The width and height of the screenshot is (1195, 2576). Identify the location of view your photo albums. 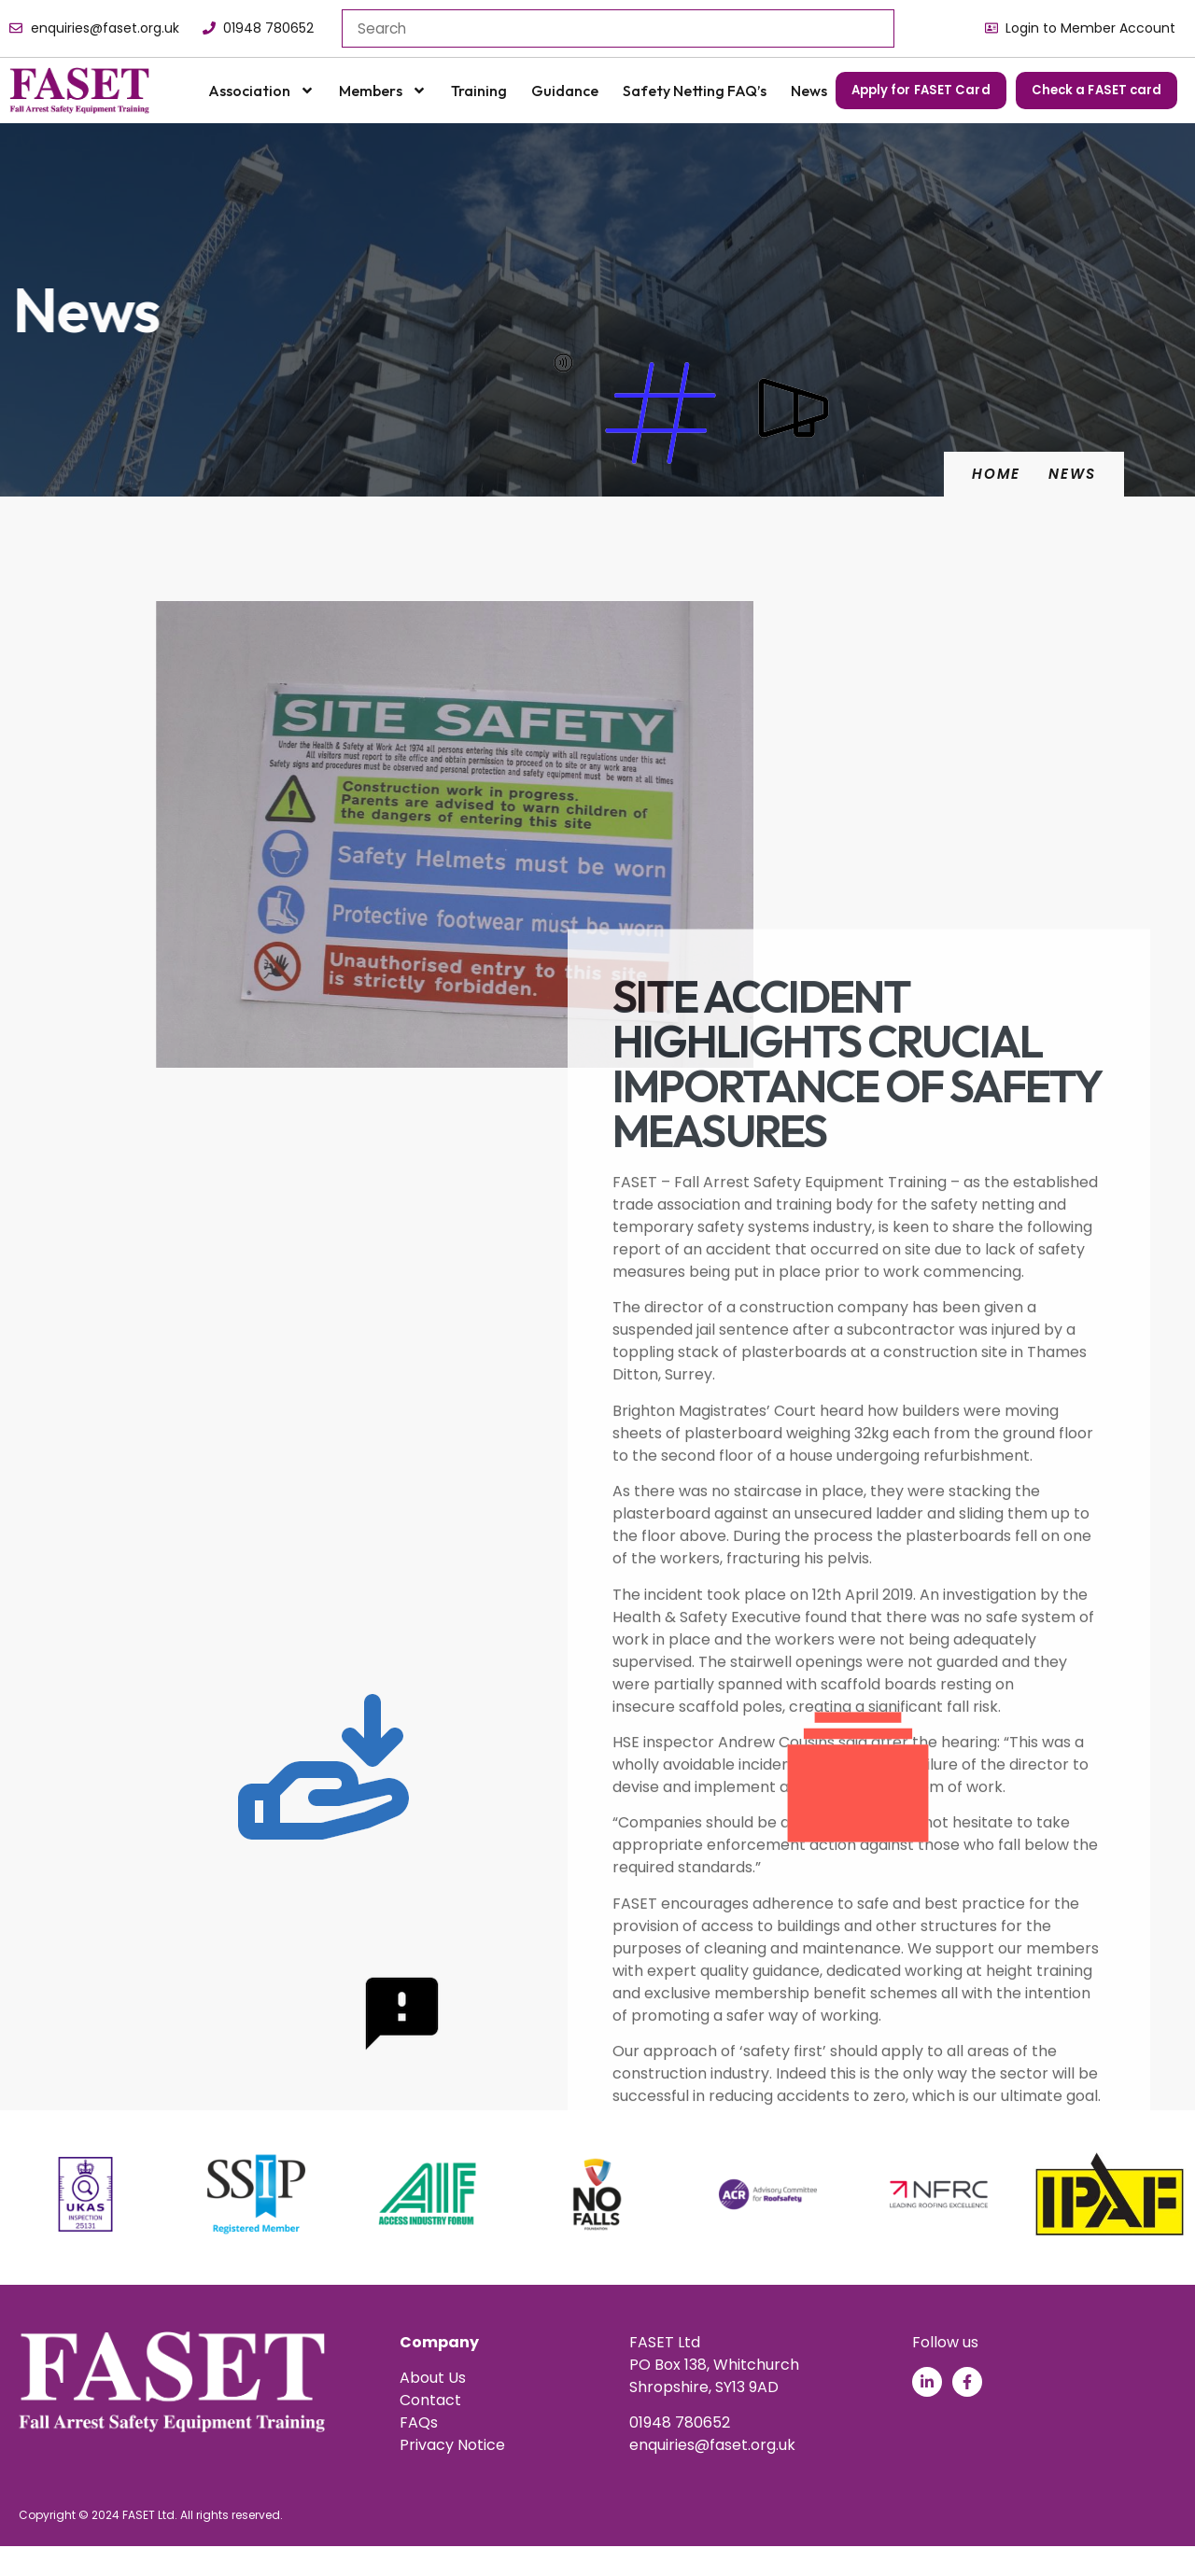
(858, 1777).